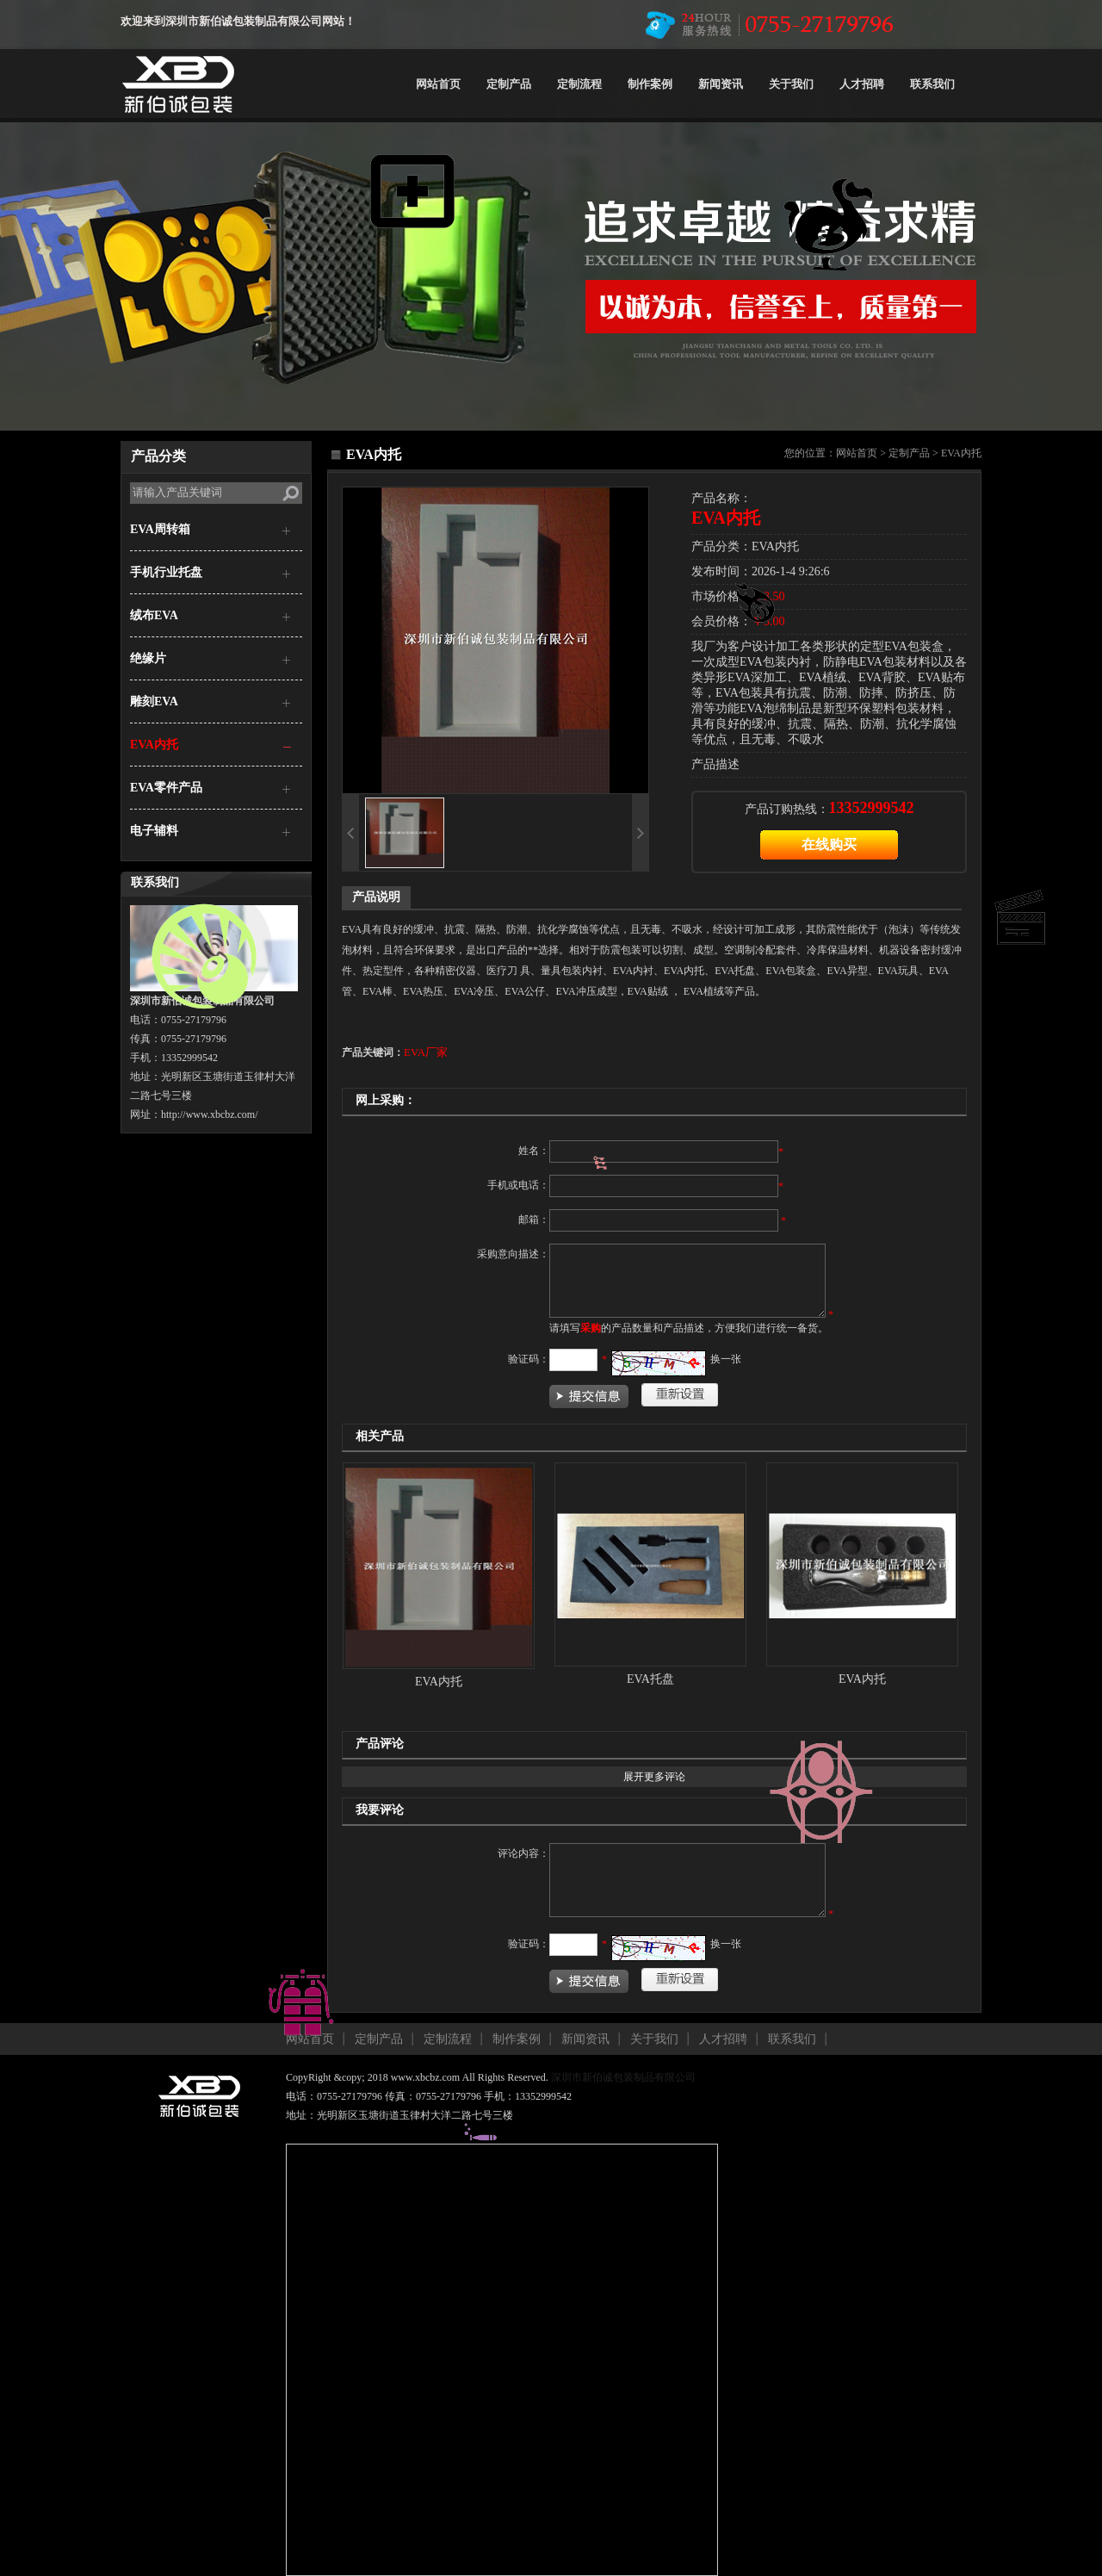 Image resolution: width=1102 pixels, height=2576 pixels. Describe the element at coordinates (302, 2002) in the screenshot. I see `access diving or scuba equipment settings` at that location.